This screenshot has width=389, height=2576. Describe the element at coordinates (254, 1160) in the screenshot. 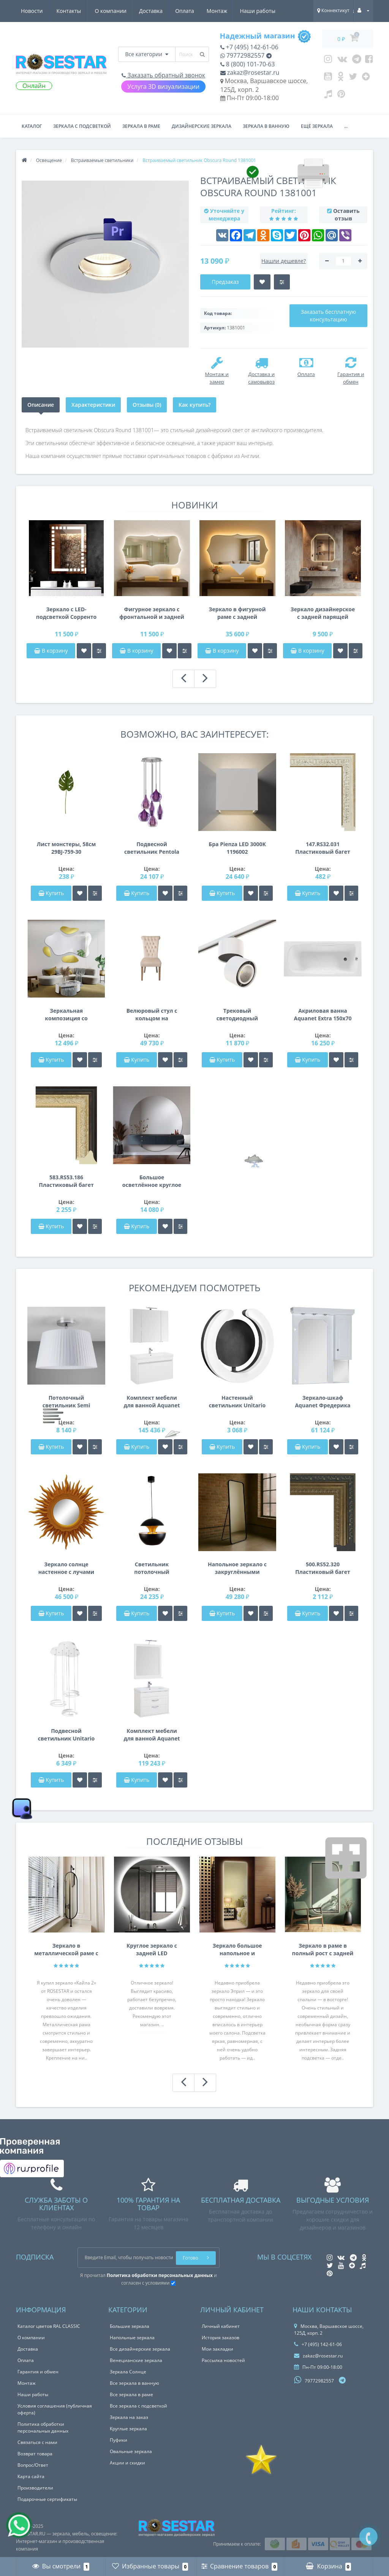

I see `indicates stormy weather conditions` at that location.